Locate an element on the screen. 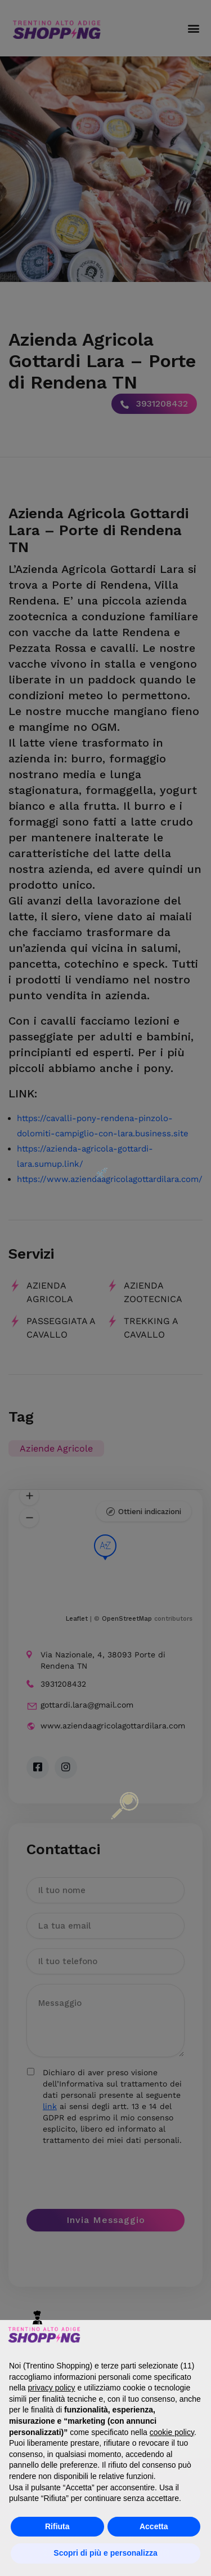  access cooking or recipe features is located at coordinates (37, 2317).